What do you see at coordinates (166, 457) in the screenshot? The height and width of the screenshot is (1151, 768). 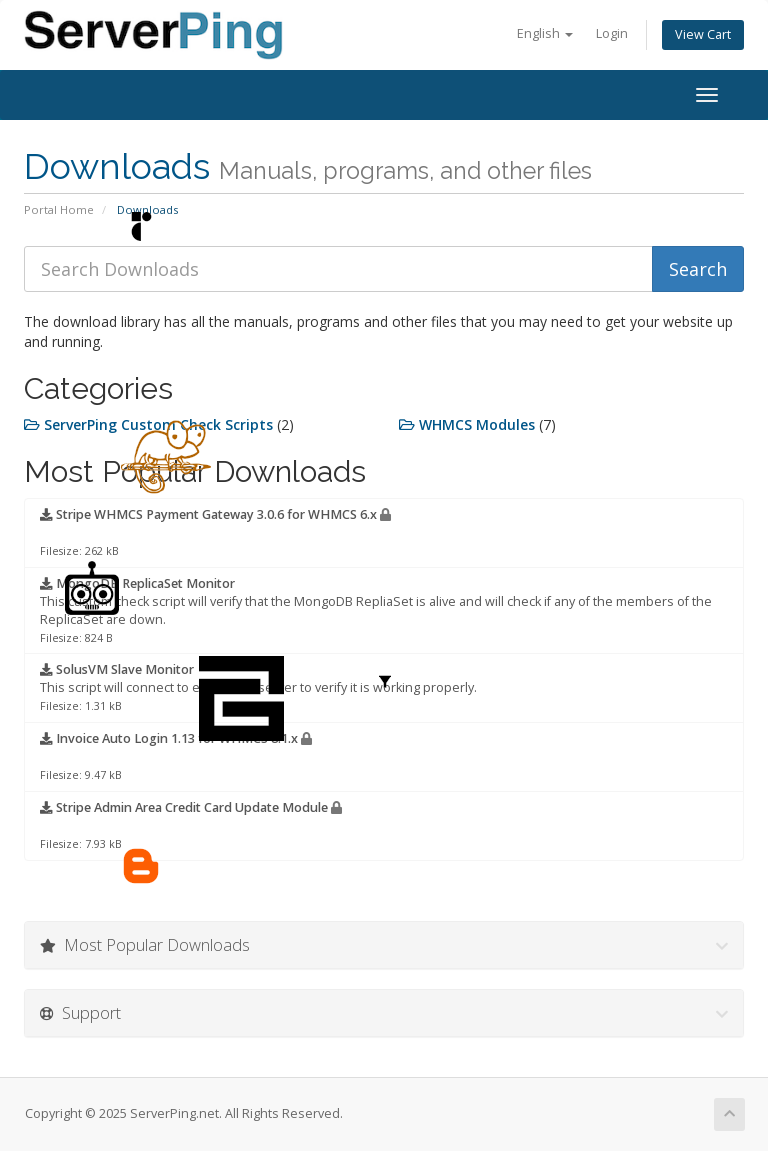 I see `open notepad++ text editor` at bounding box center [166, 457].